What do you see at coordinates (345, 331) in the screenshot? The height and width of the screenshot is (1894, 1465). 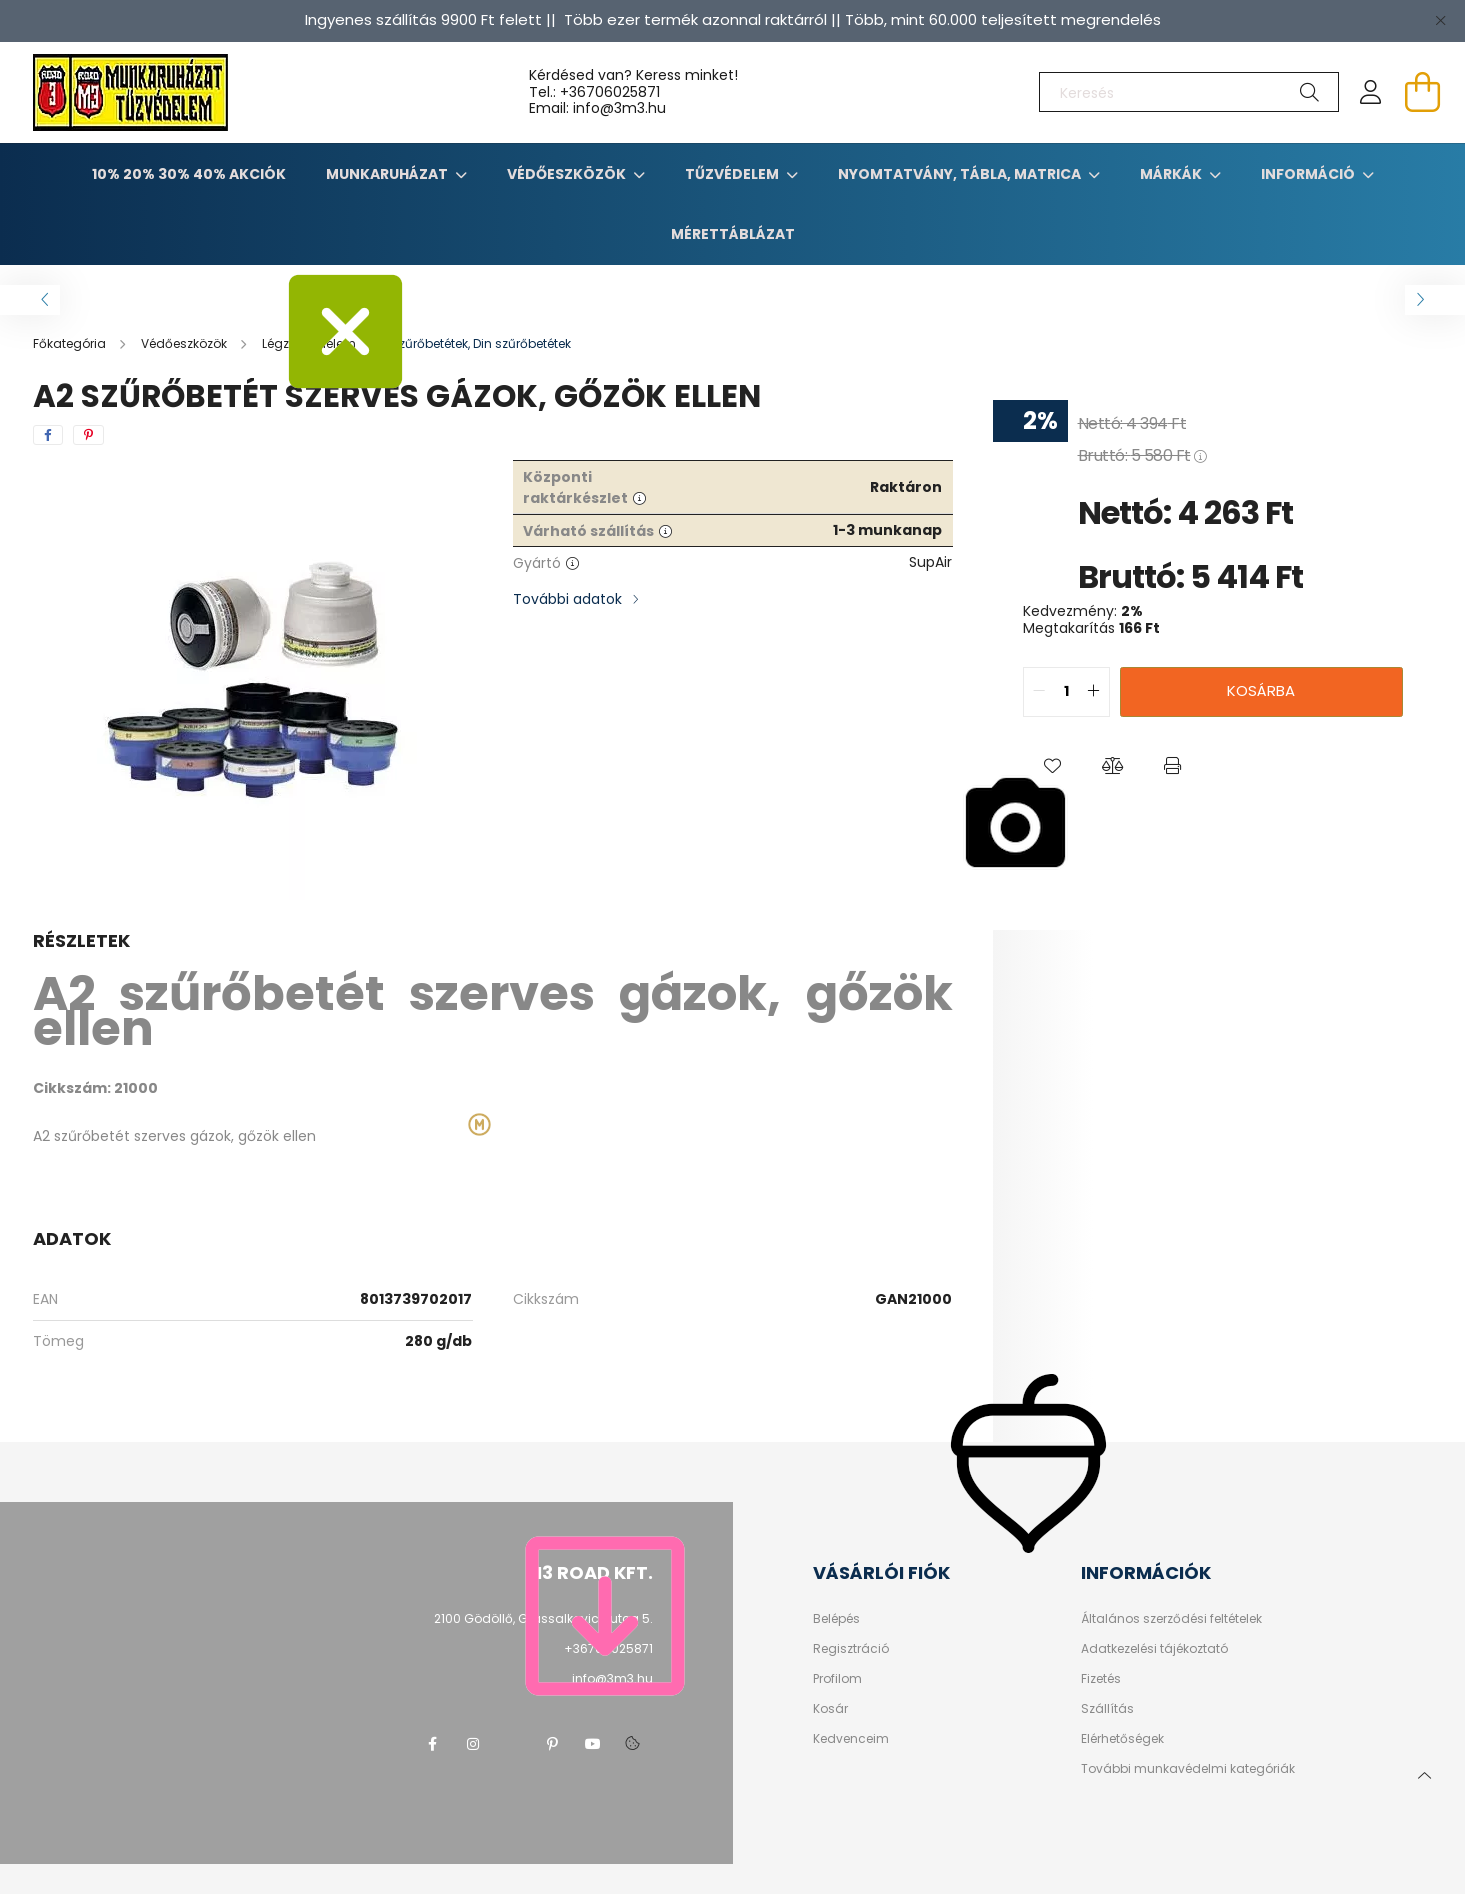 I see `close or dismiss a modal window` at bounding box center [345, 331].